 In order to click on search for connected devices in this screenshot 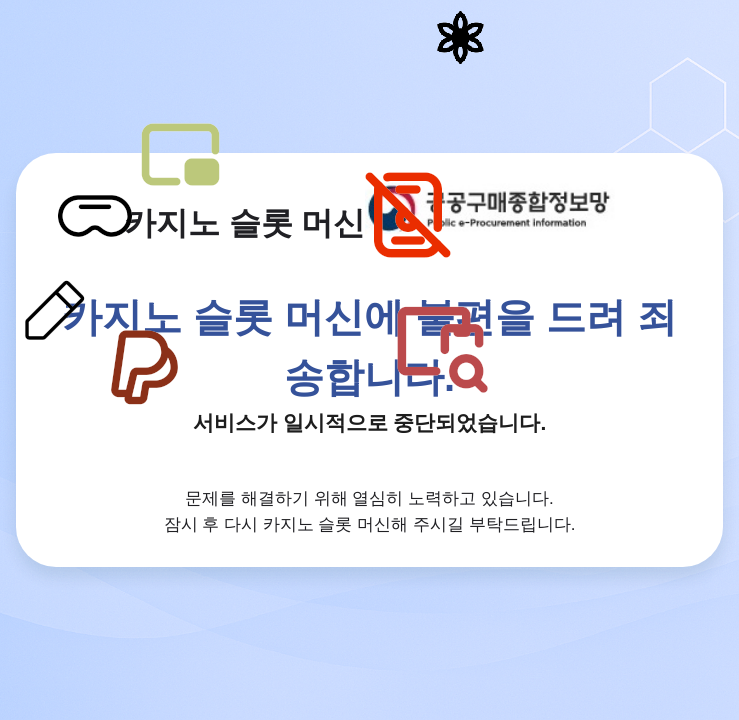, I will do `click(440, 345)`.